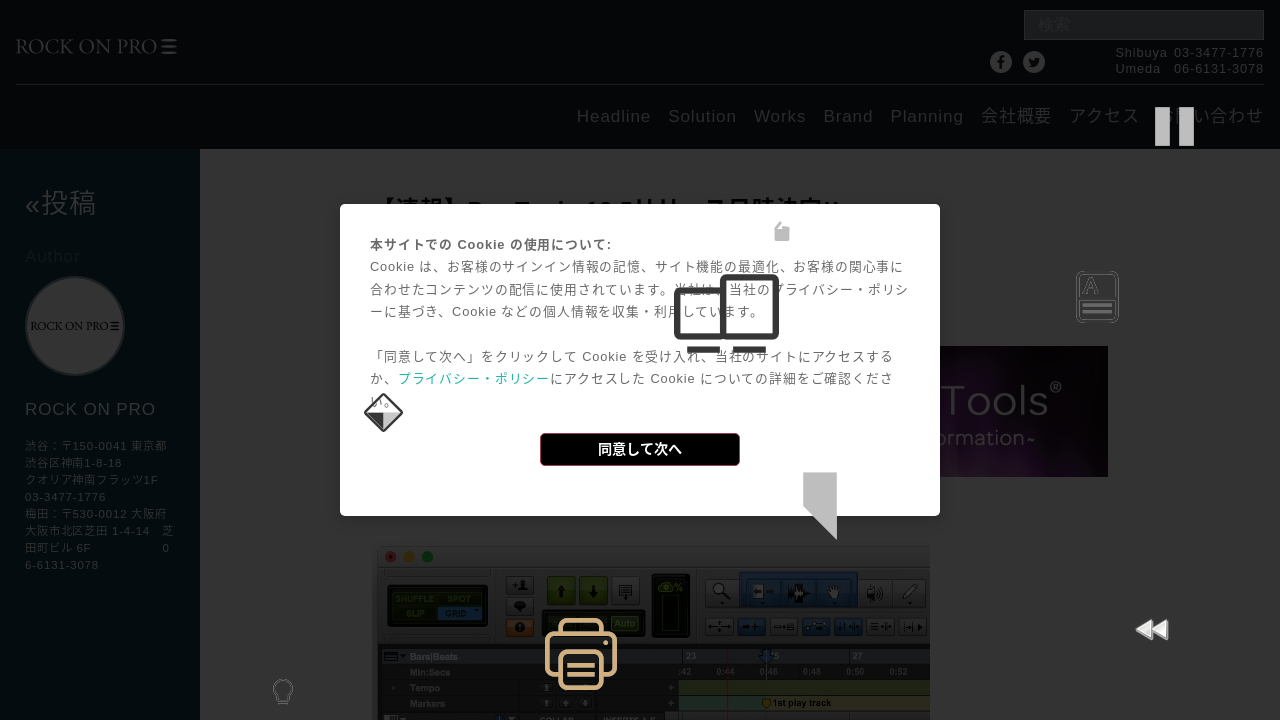 The height and width of the screenshot is (720, 1280). What do you see at coordinates (283, 692) in the screenshot?
I see `view music suggestions and recommendations` at bounding box center [283, 692].